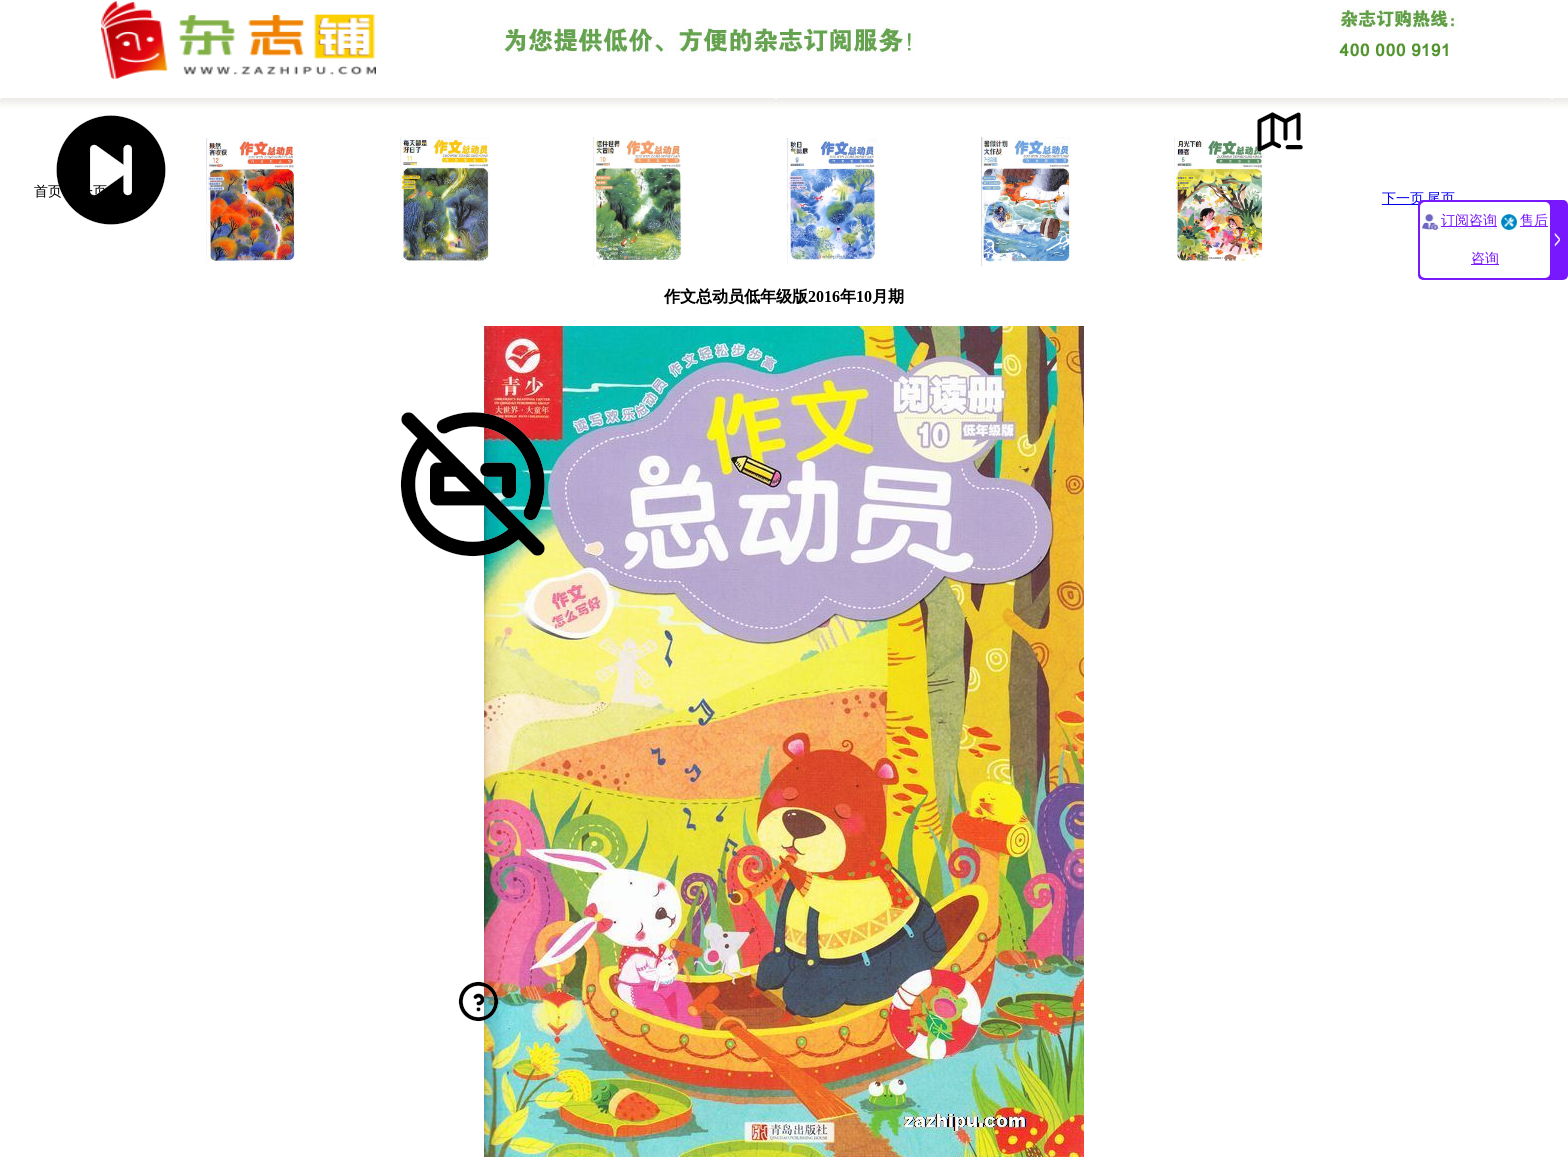 This screenshot has width=1568, height=1160. Describe the element at coordinates (473, 484) in the screenshot. I see `disable picture-in-picture mode` at that location.